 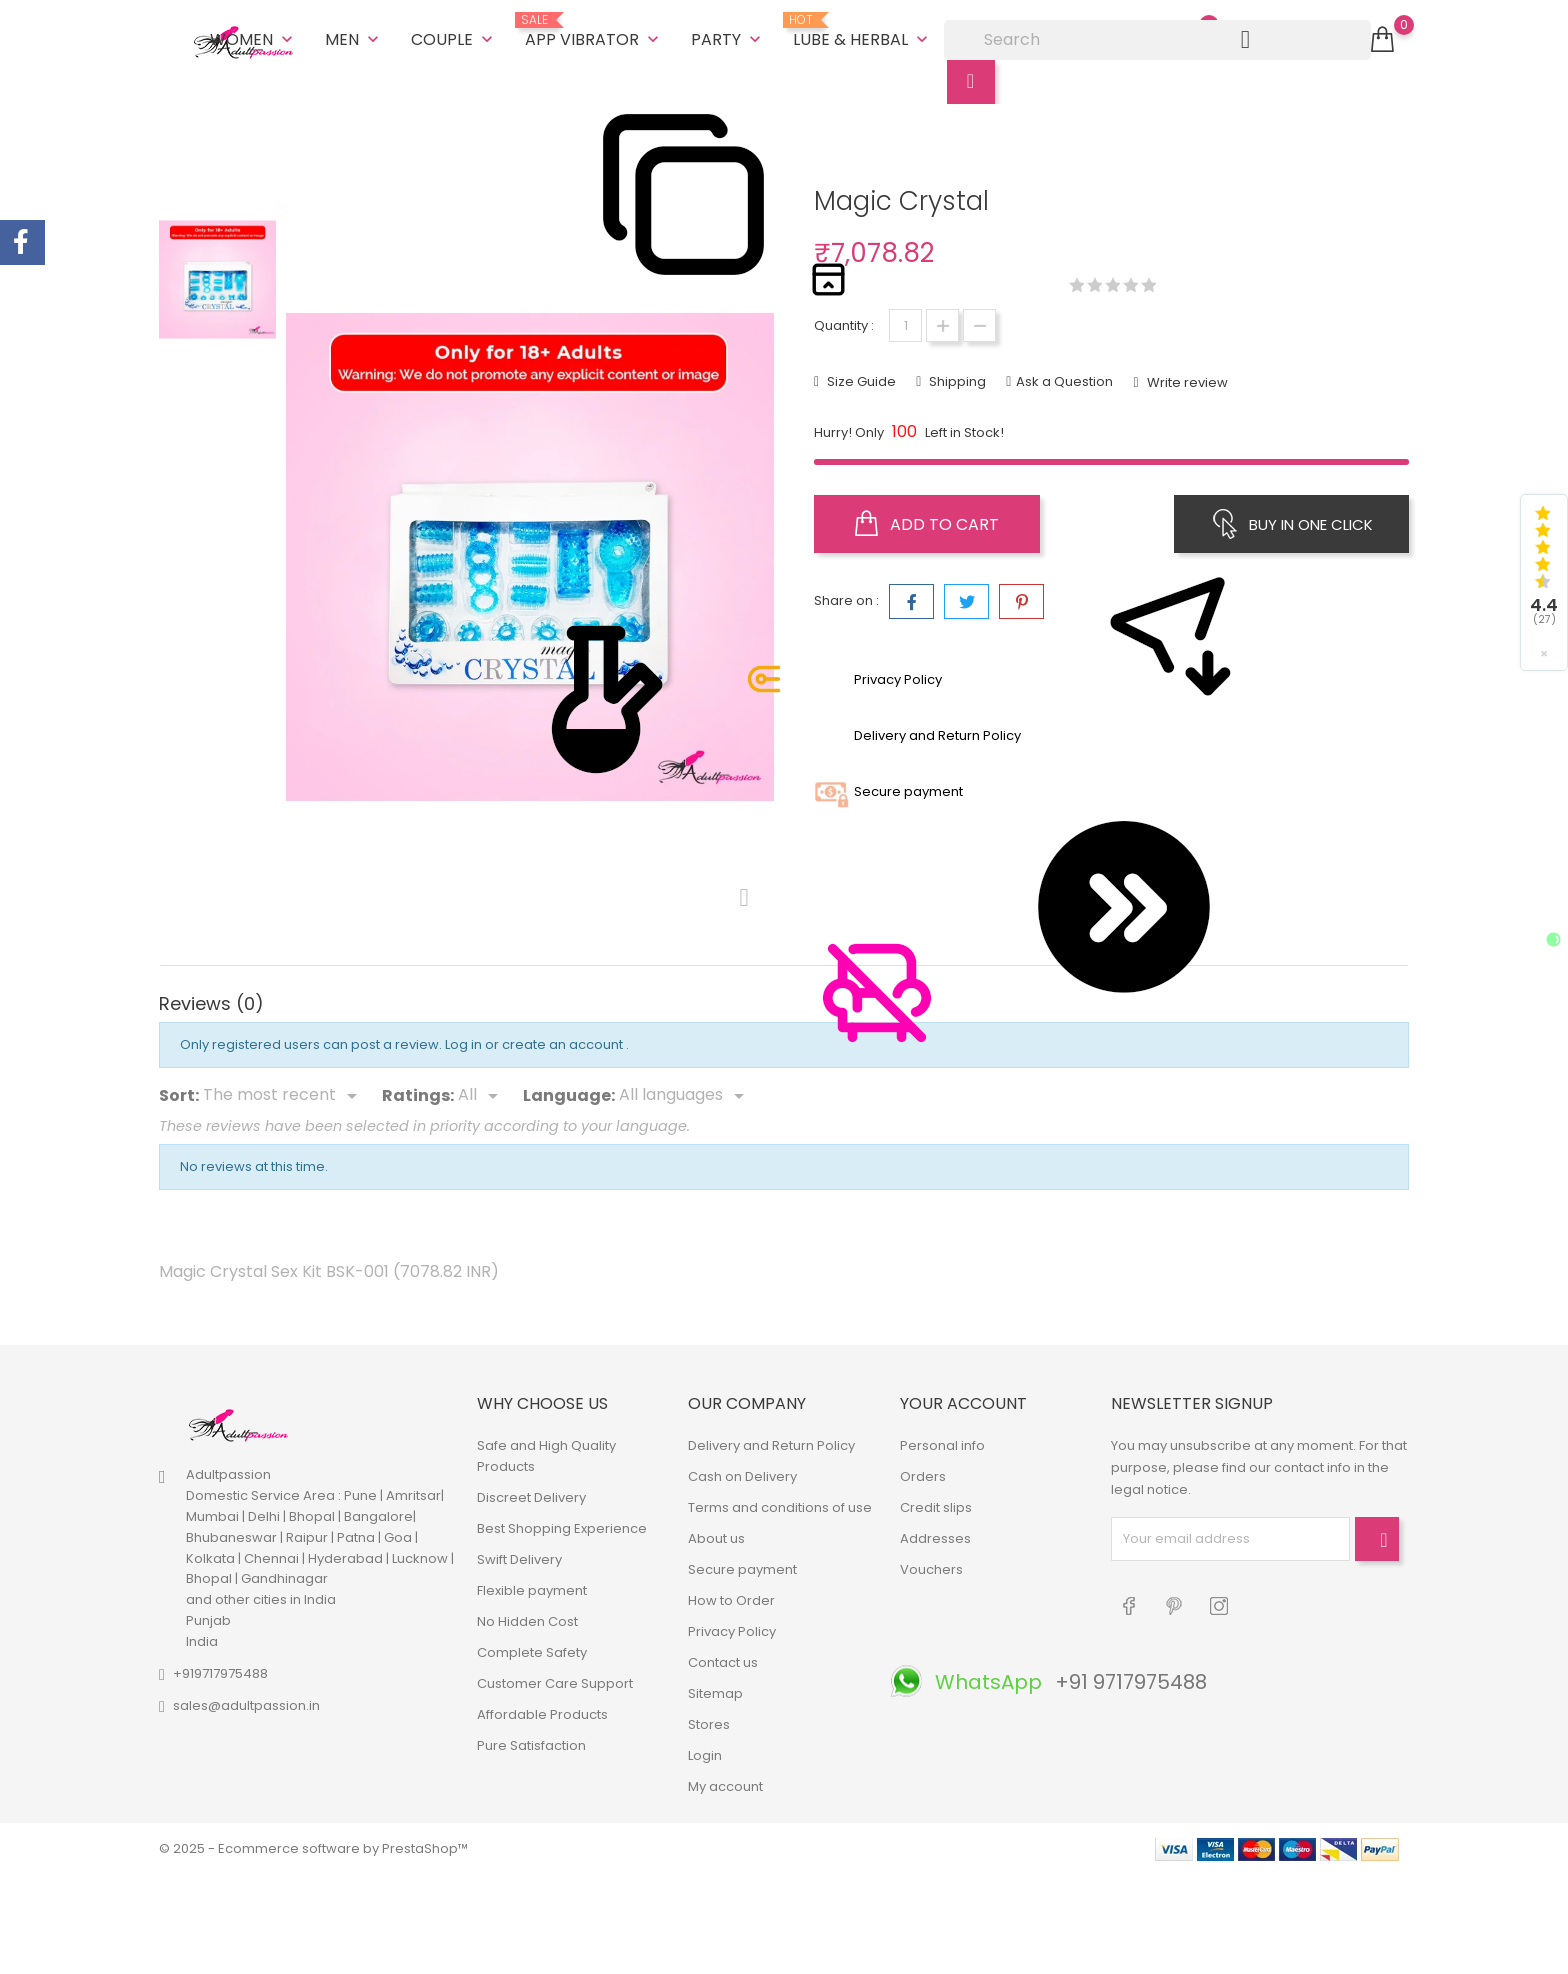 What do you see at coordinates (683, 194) in the screenshot?
I see `copy to clipboard` at bounding box center [683, 194].